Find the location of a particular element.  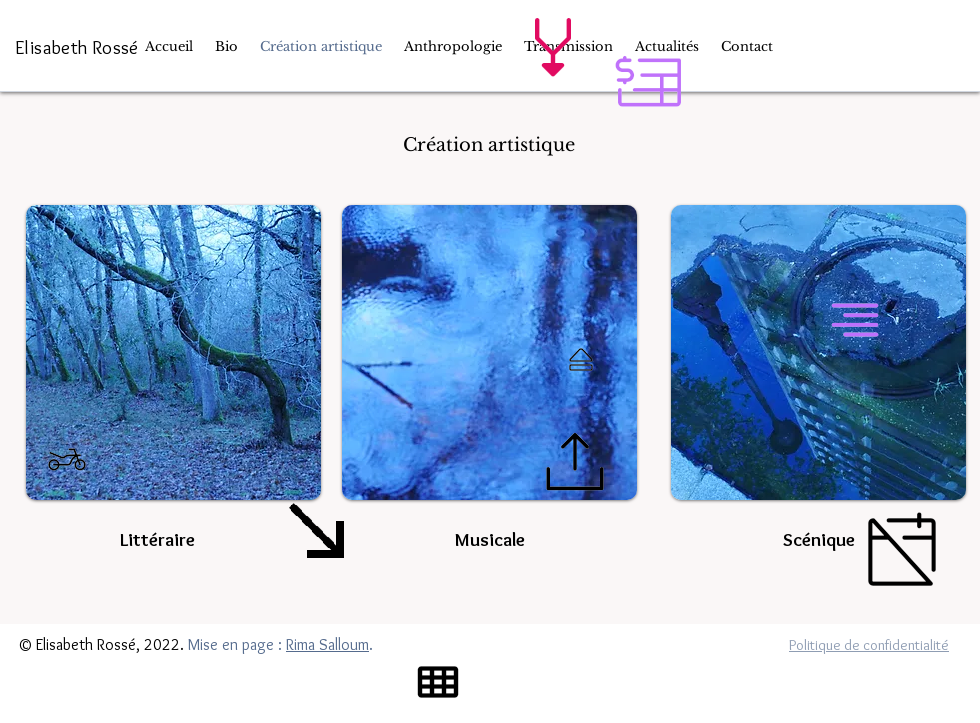

disable calendar or scheduling features is located at coordinates (902, 552).